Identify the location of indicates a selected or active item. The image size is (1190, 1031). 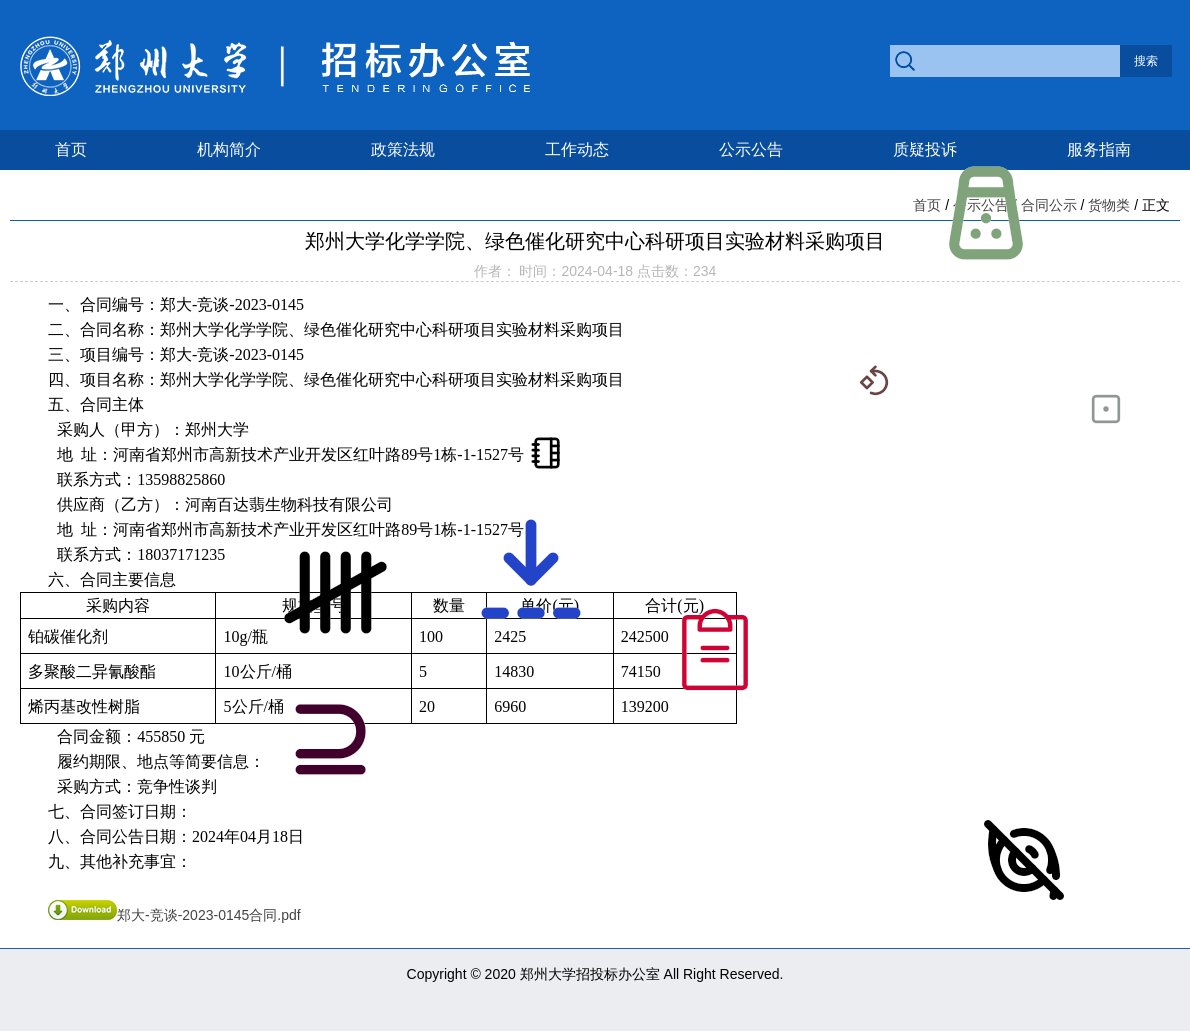
(1106, 409).